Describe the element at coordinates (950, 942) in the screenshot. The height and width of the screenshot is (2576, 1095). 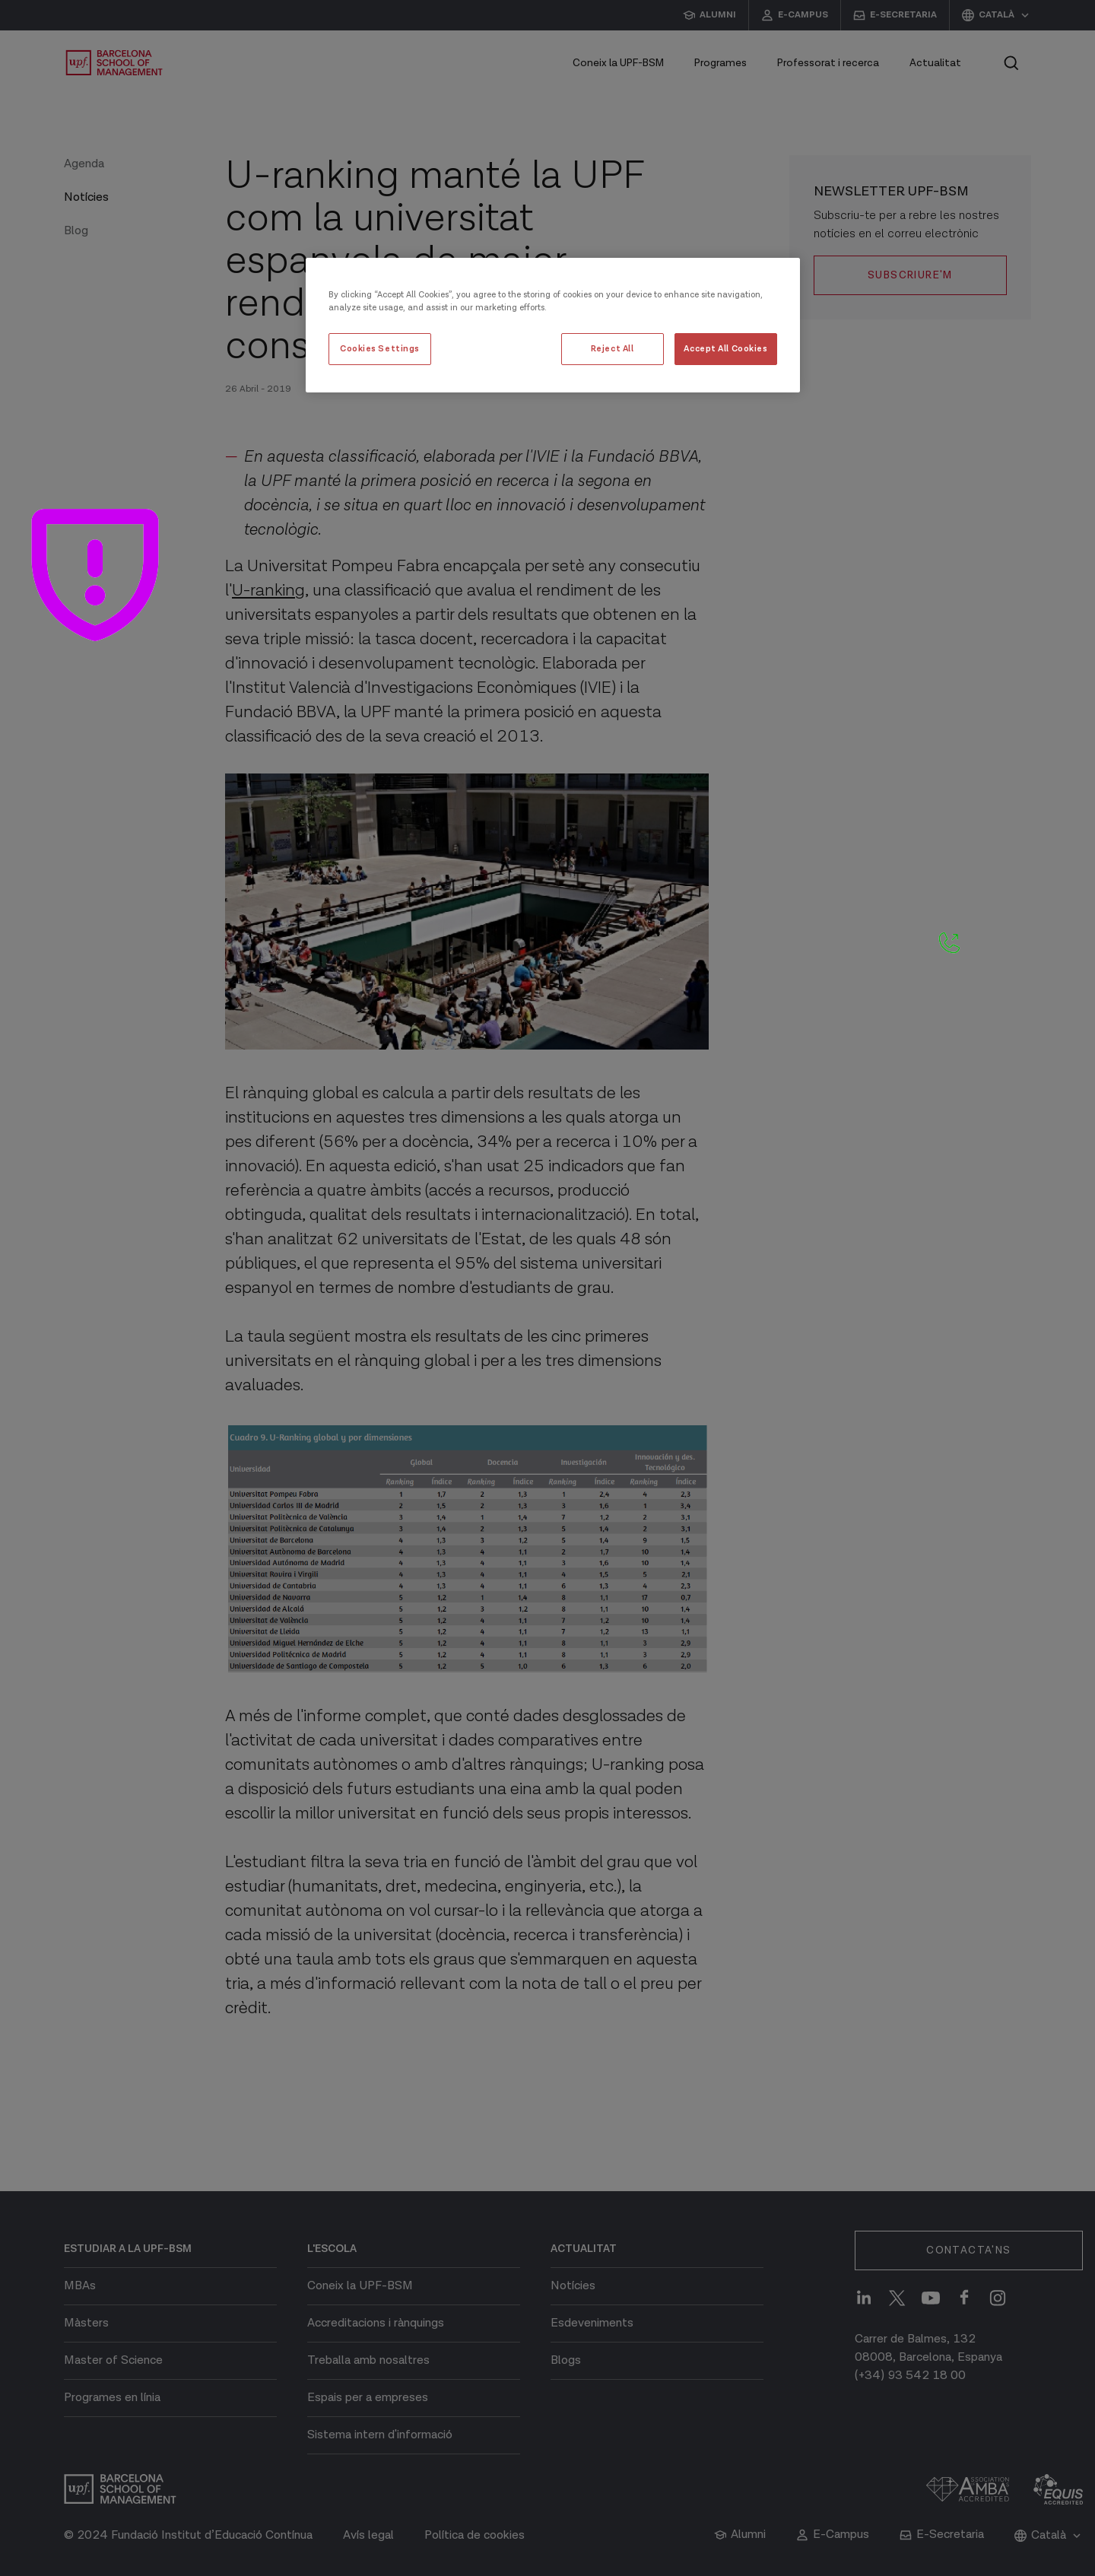
I see `make an outgoing call` at that location.